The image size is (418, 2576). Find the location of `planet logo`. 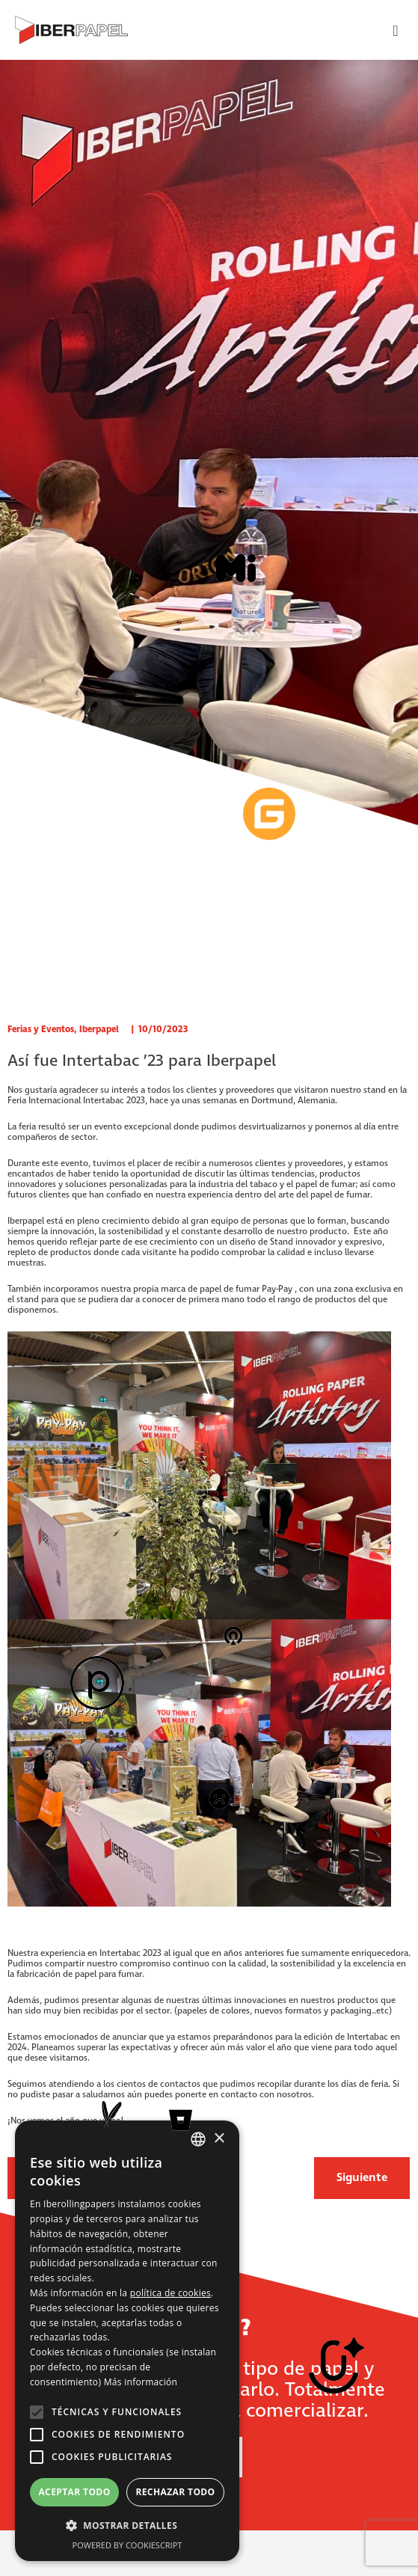

planet logo is located at coordinates (97, 1683).